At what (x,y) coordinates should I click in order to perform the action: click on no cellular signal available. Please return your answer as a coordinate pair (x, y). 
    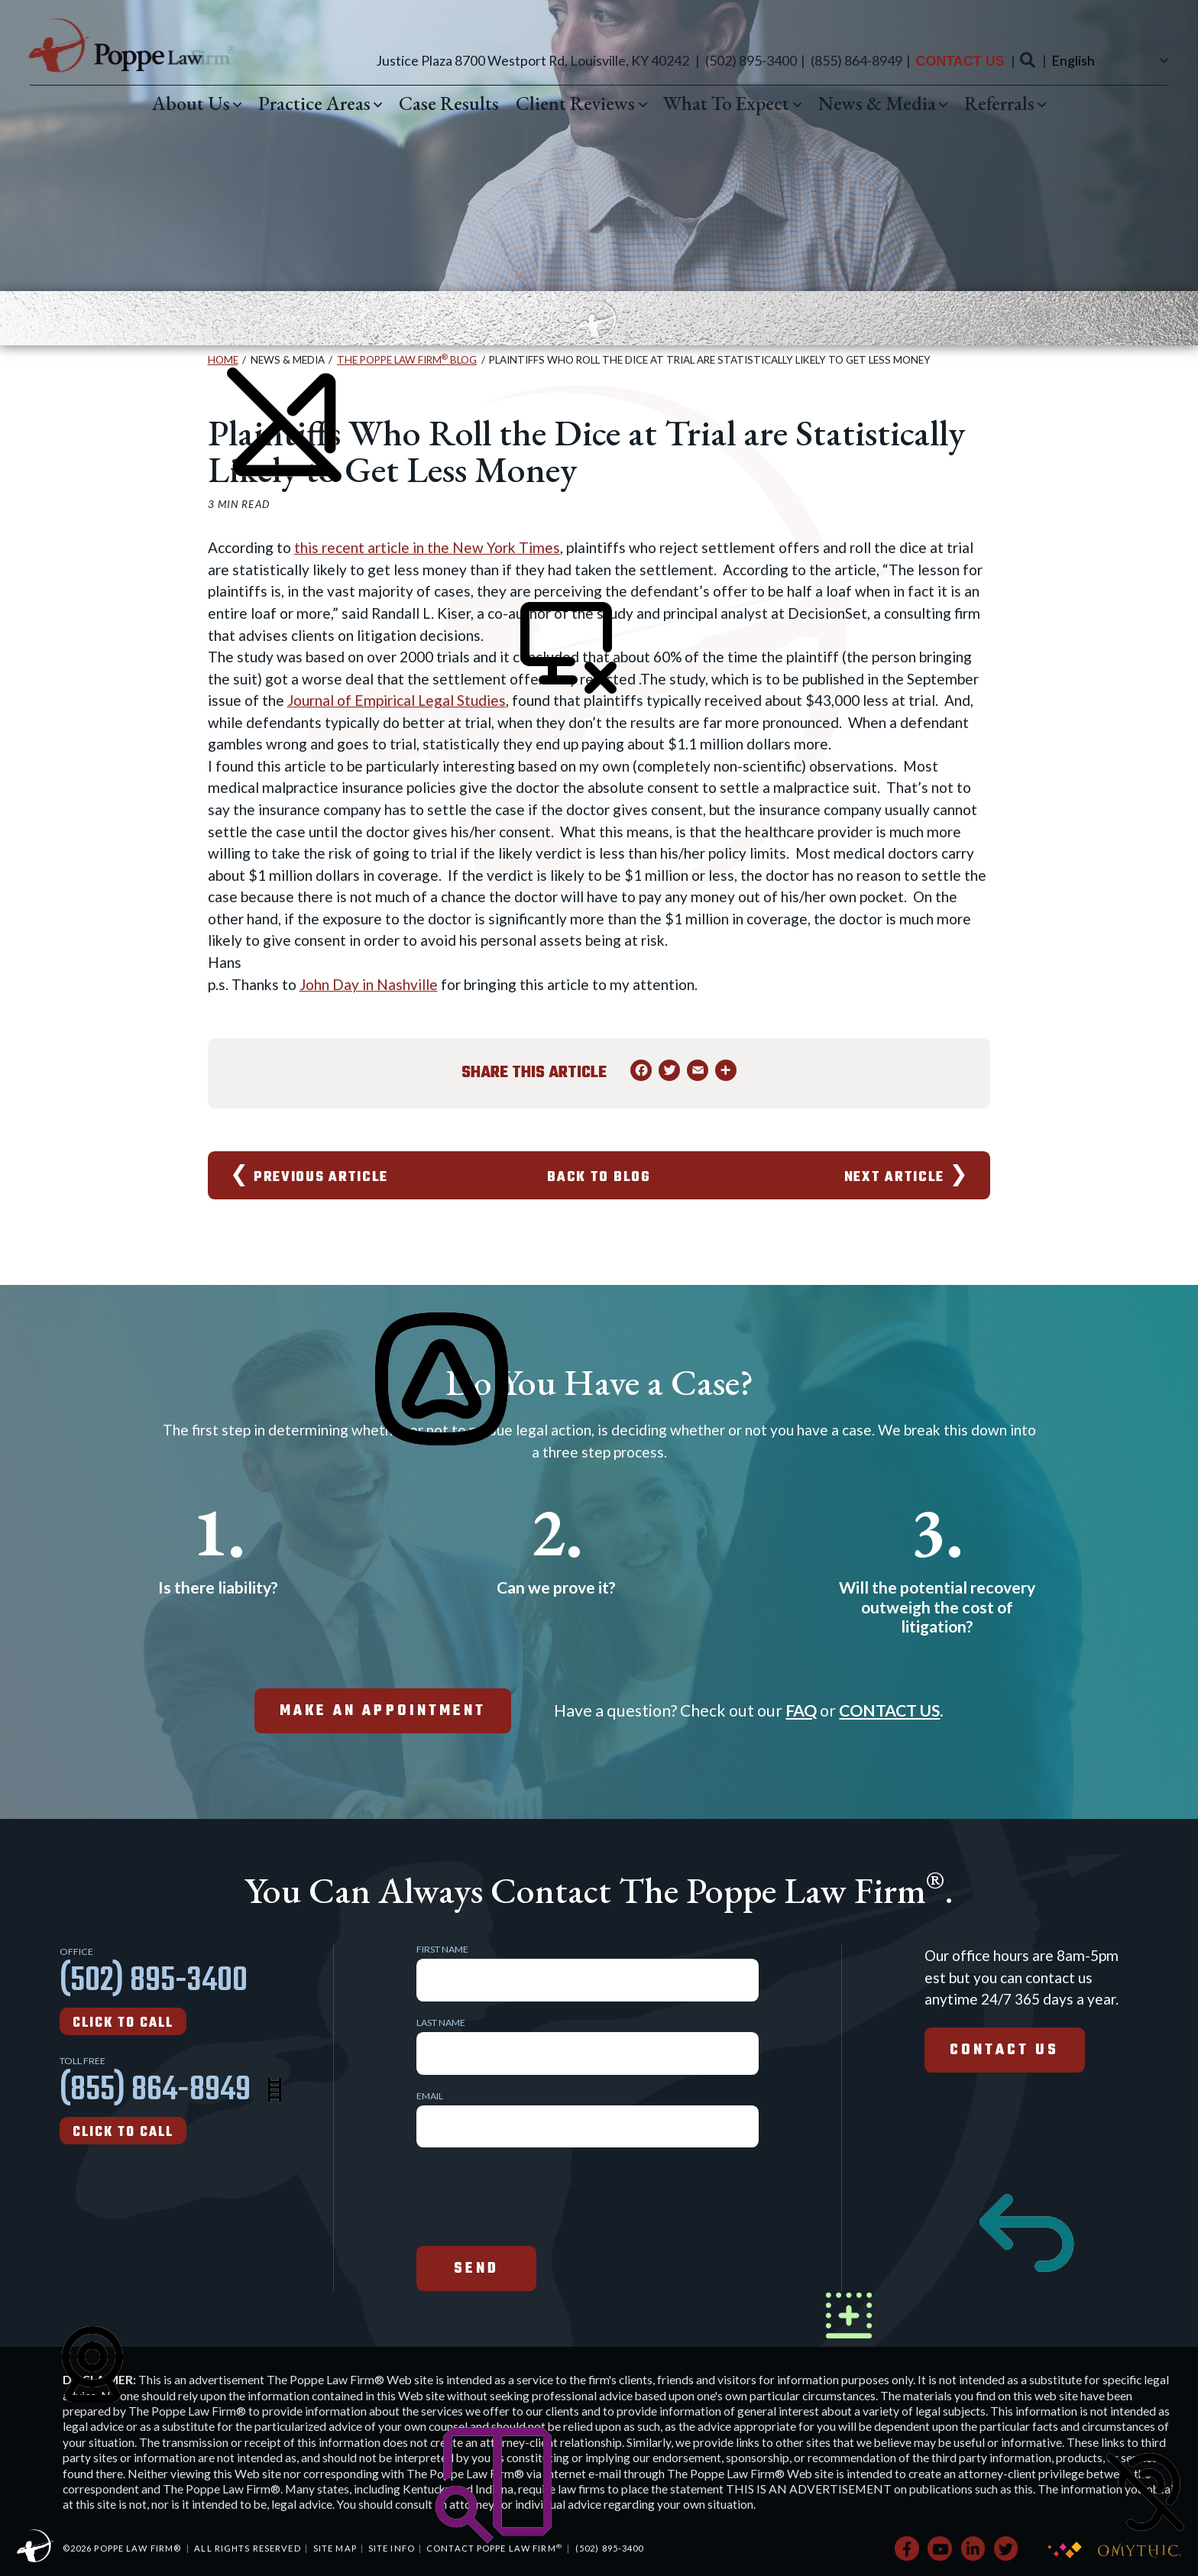
    Looking at the image, I should click on (284, 425).